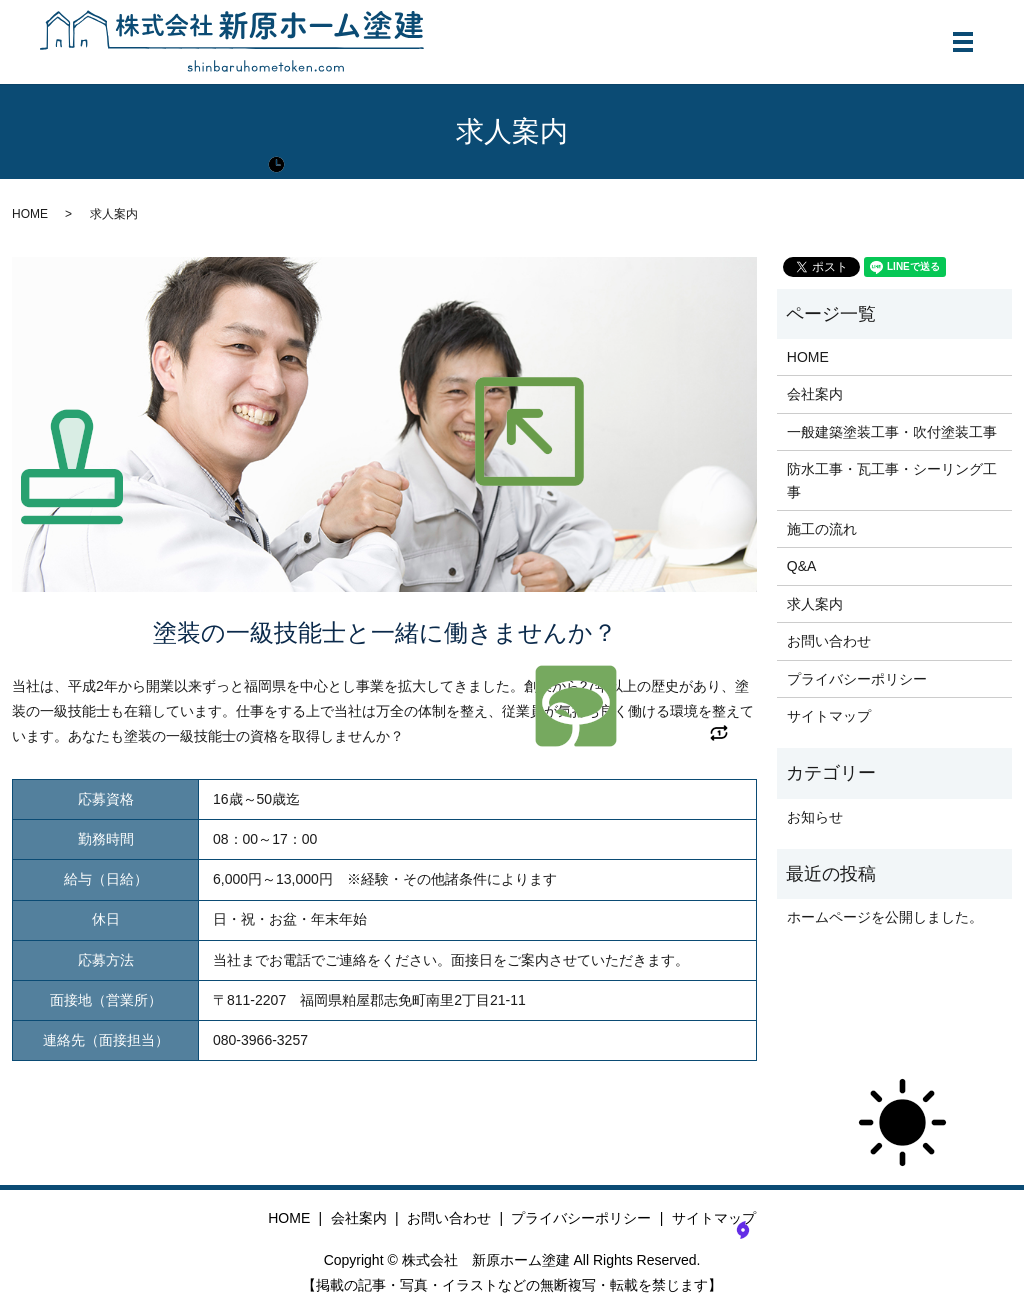 Image resolution: width=1024 pixels, height=1312 pixels. Describe the element at coordinates (576, 706) in the screenshot. I see `use lasso selection tool` at that location.